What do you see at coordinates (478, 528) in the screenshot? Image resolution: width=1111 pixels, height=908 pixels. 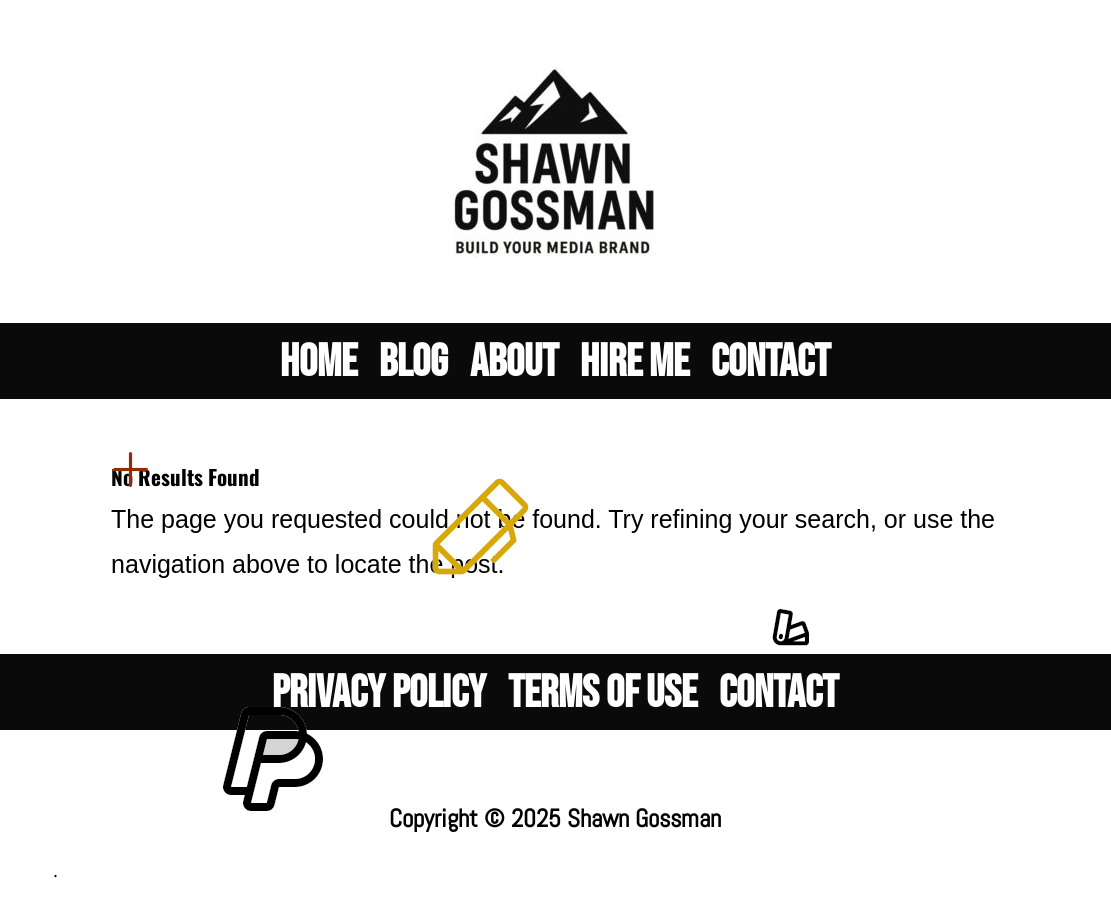 I see `edit or modify content` at bounding box center [478, 528].